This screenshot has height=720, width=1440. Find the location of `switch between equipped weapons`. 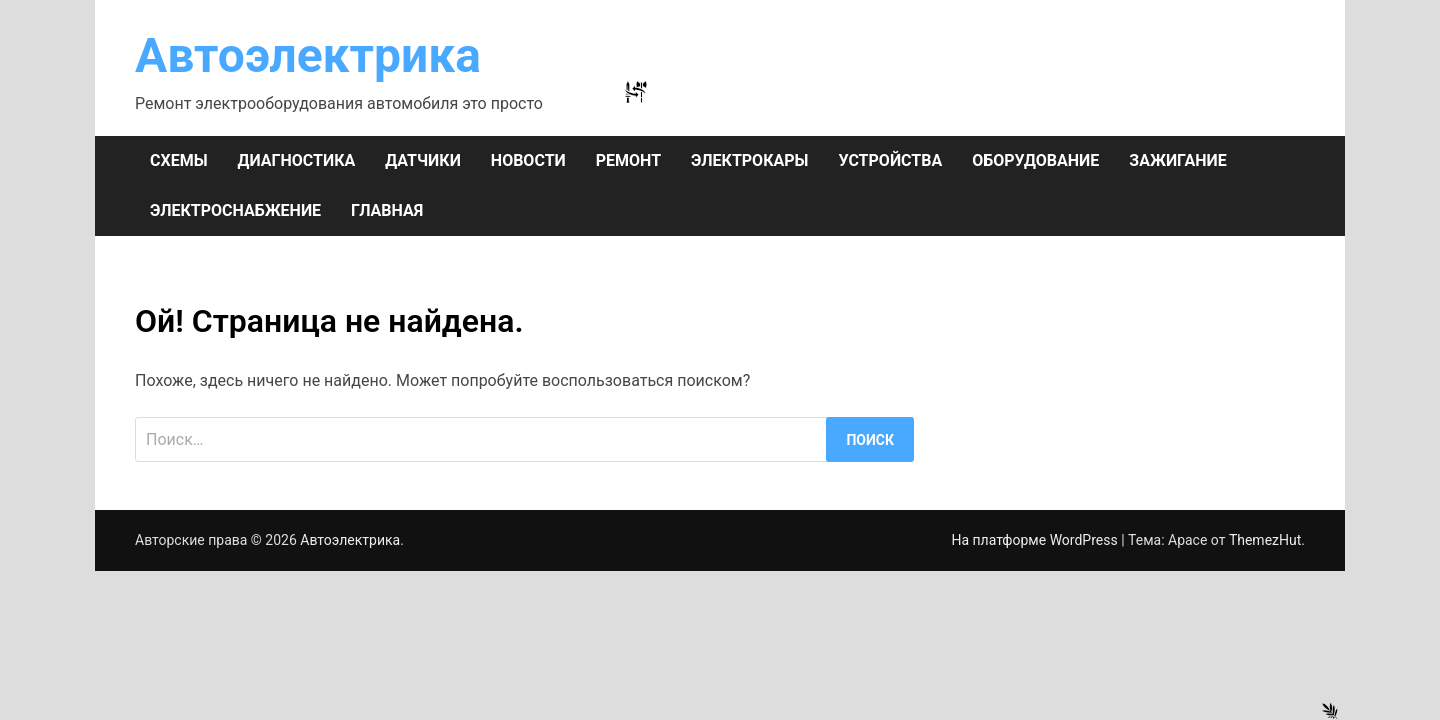

switch between equipped weapons is located at coordinates (636, 92).